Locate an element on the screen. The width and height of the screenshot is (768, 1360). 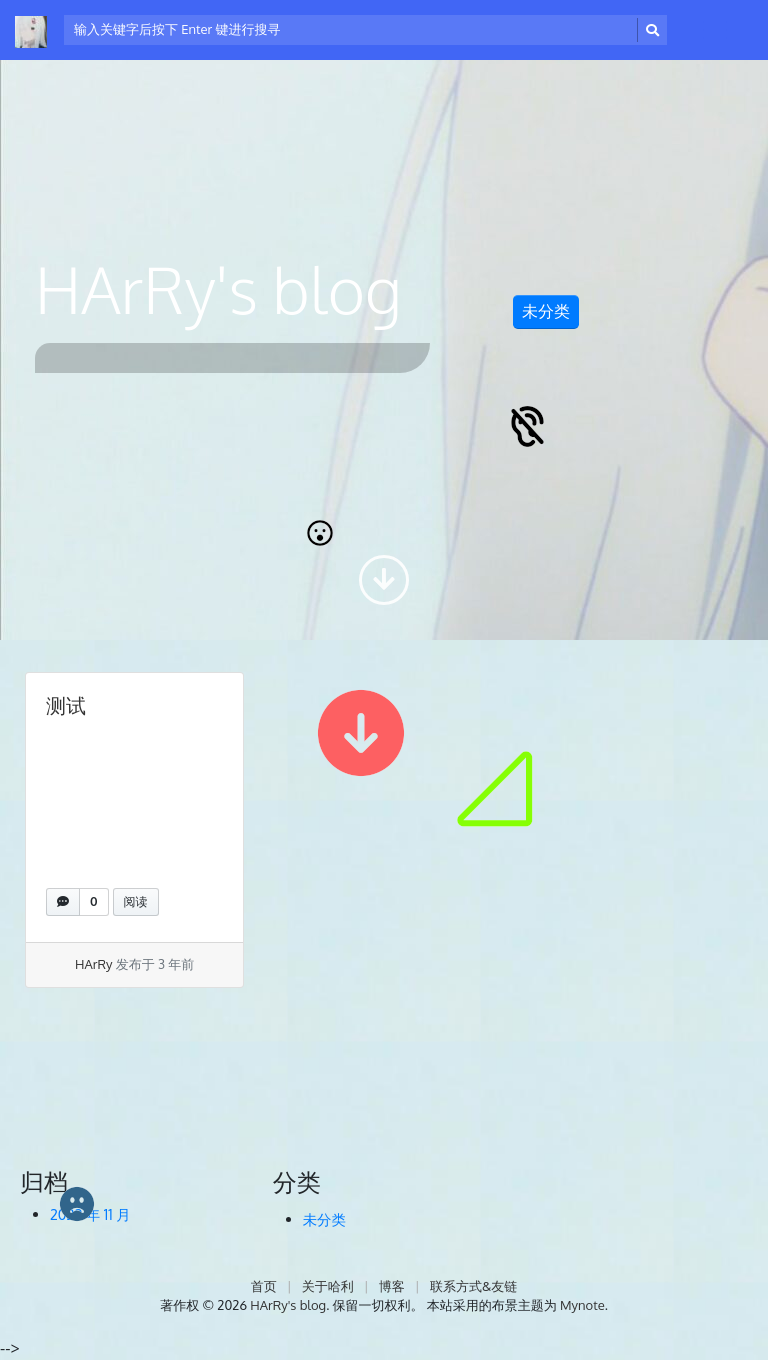
indicates no cellular signal available is located at coordinates (501, 792).